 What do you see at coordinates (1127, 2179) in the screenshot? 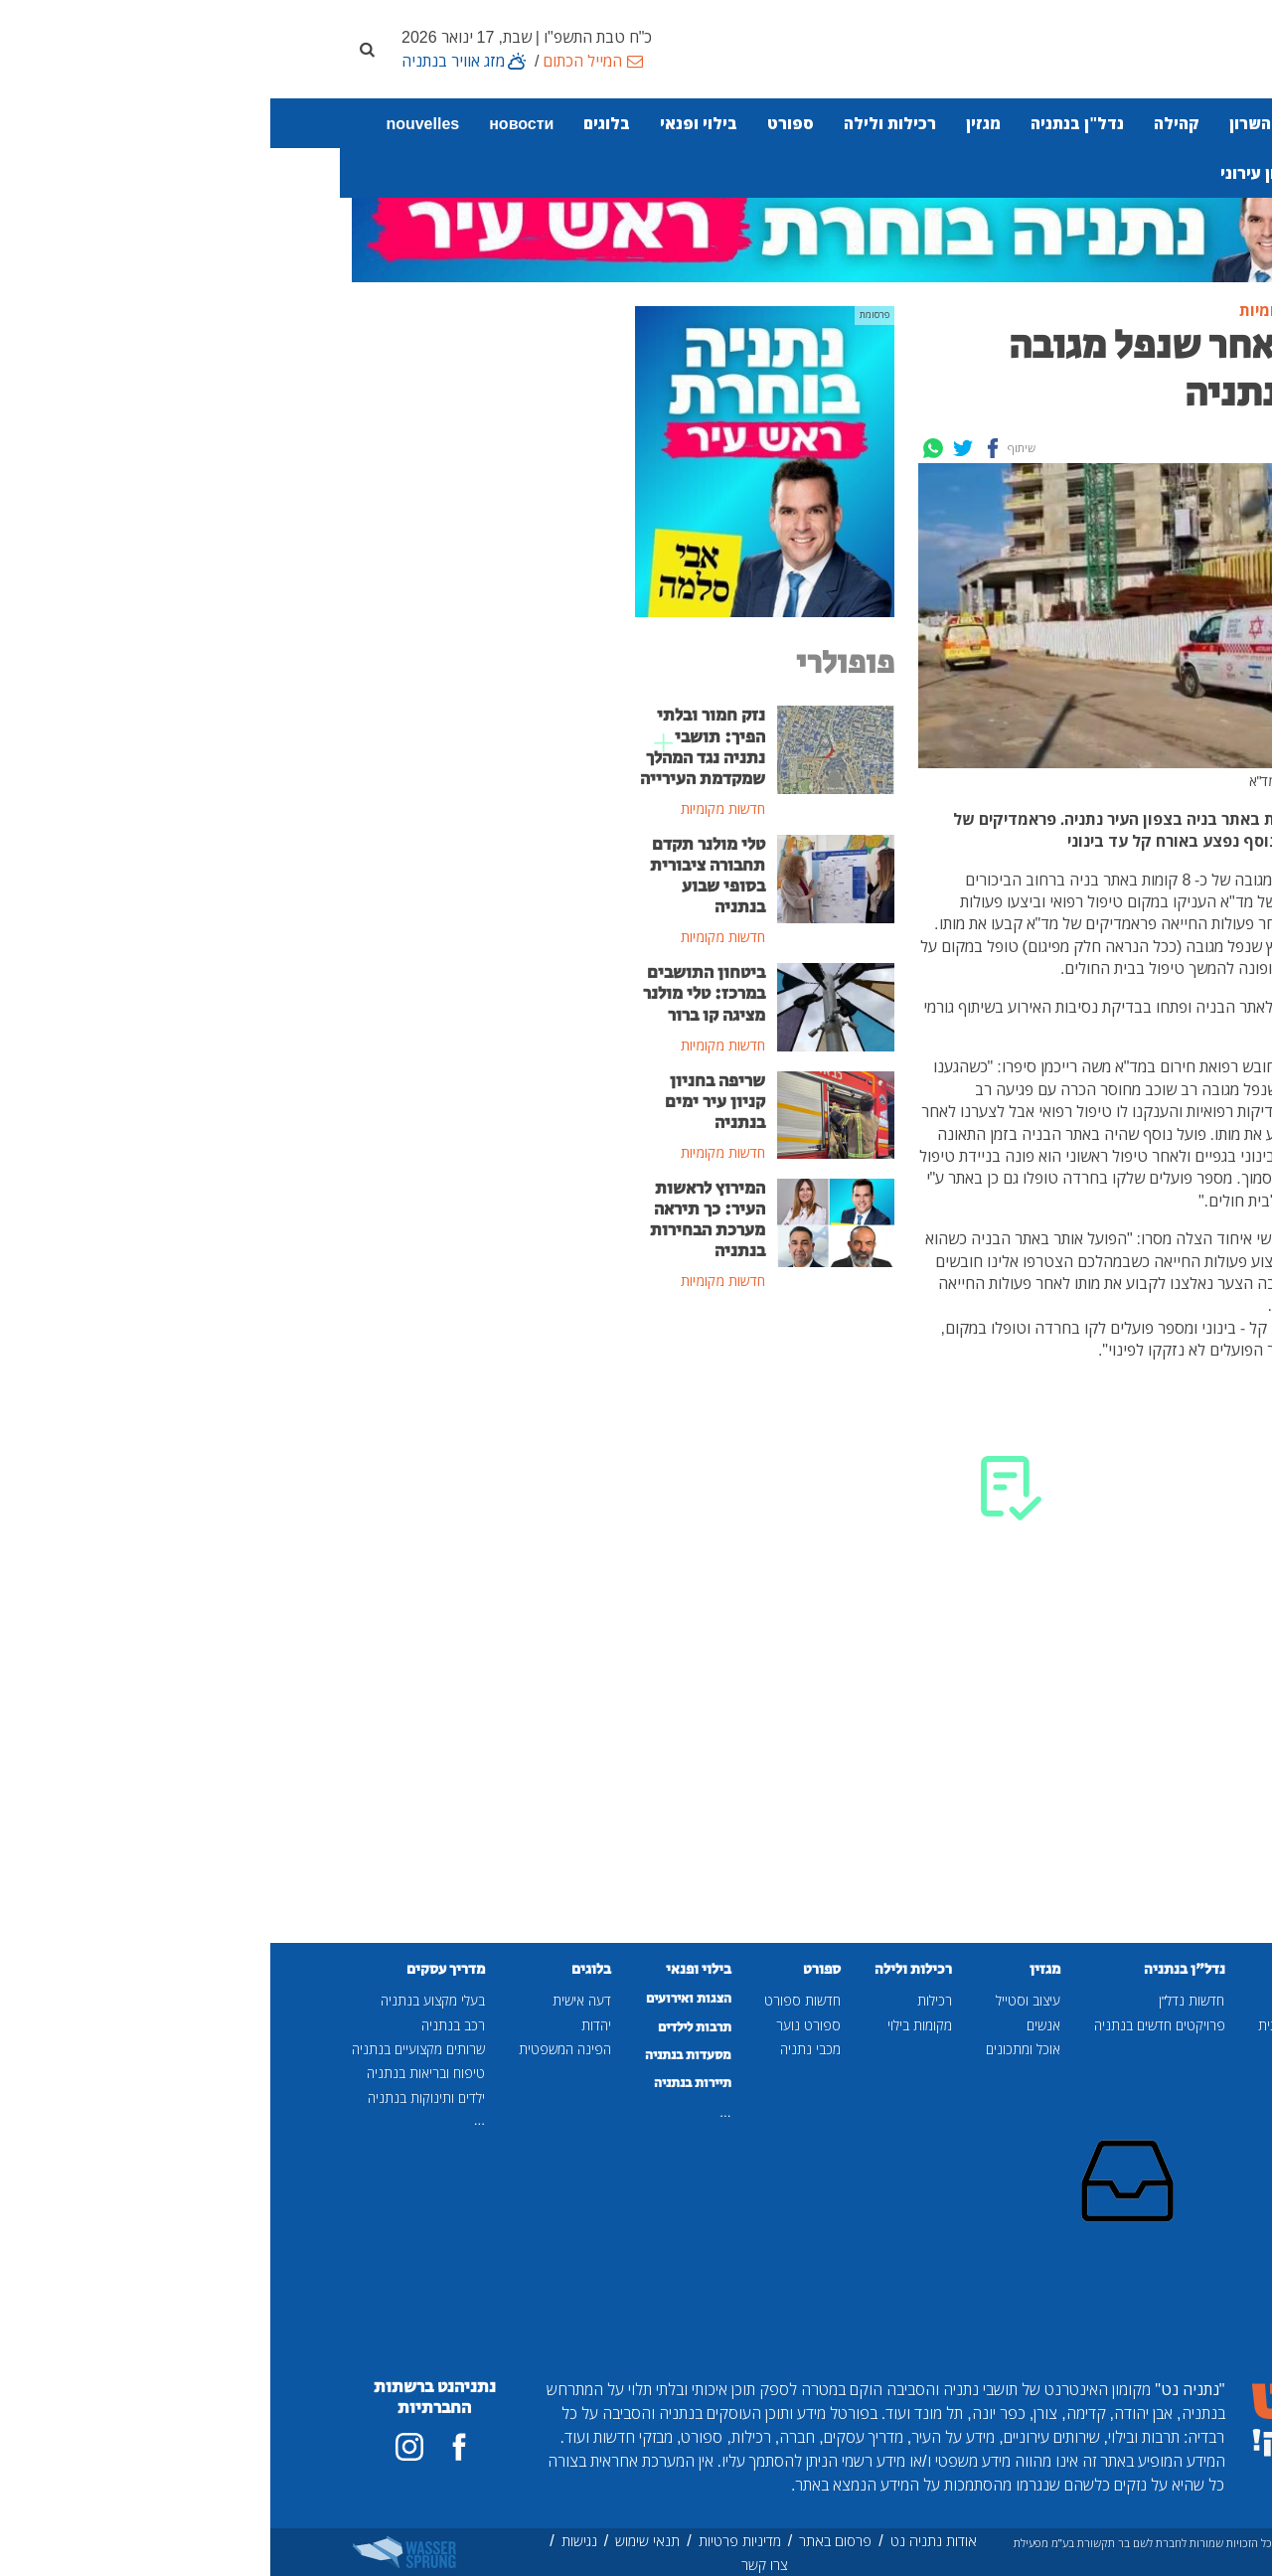
I see `view your inbox messages` at bounding box center [1127, 2179].